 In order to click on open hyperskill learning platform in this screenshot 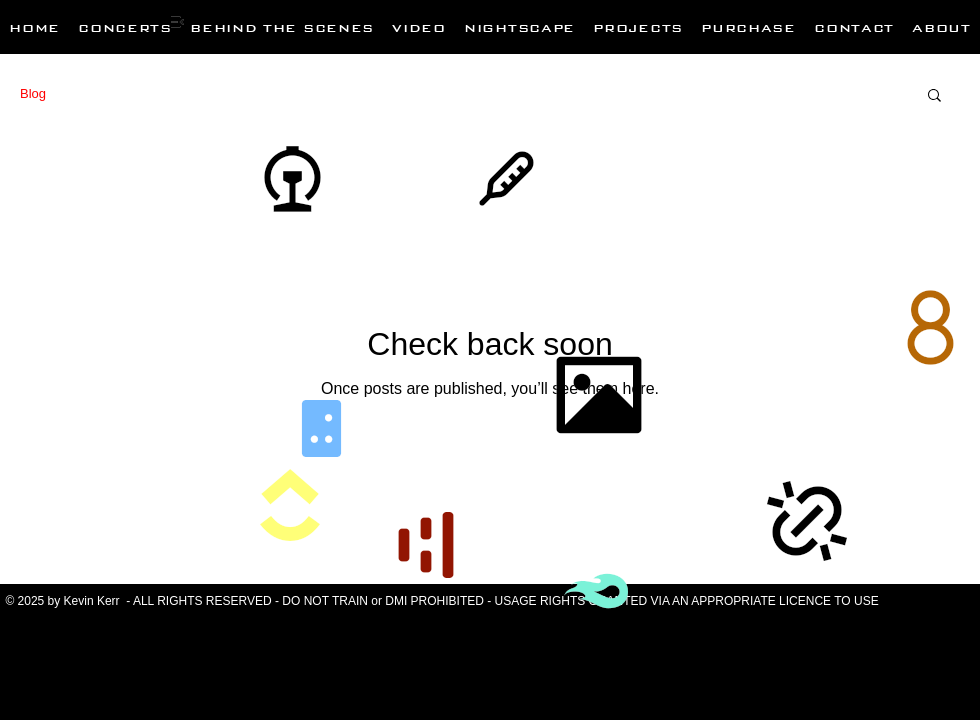, I will do `click(426, 545)`.